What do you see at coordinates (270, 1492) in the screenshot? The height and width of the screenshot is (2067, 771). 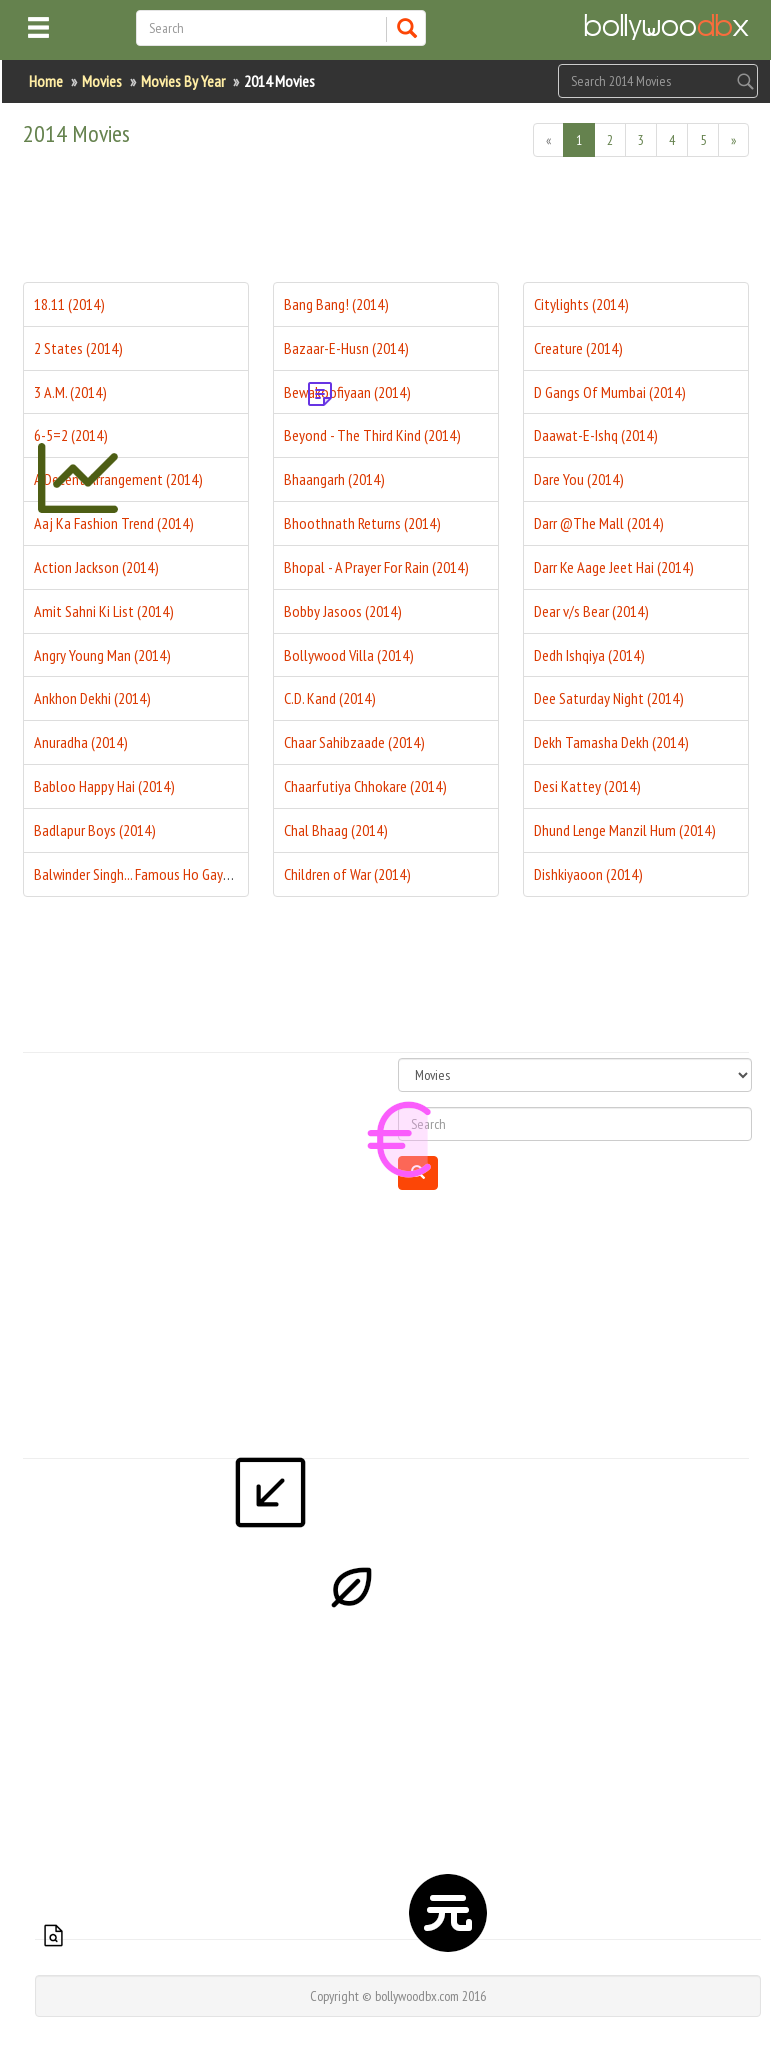 I see `move content to bottom-left corner` at bounding box center [270, 1492].